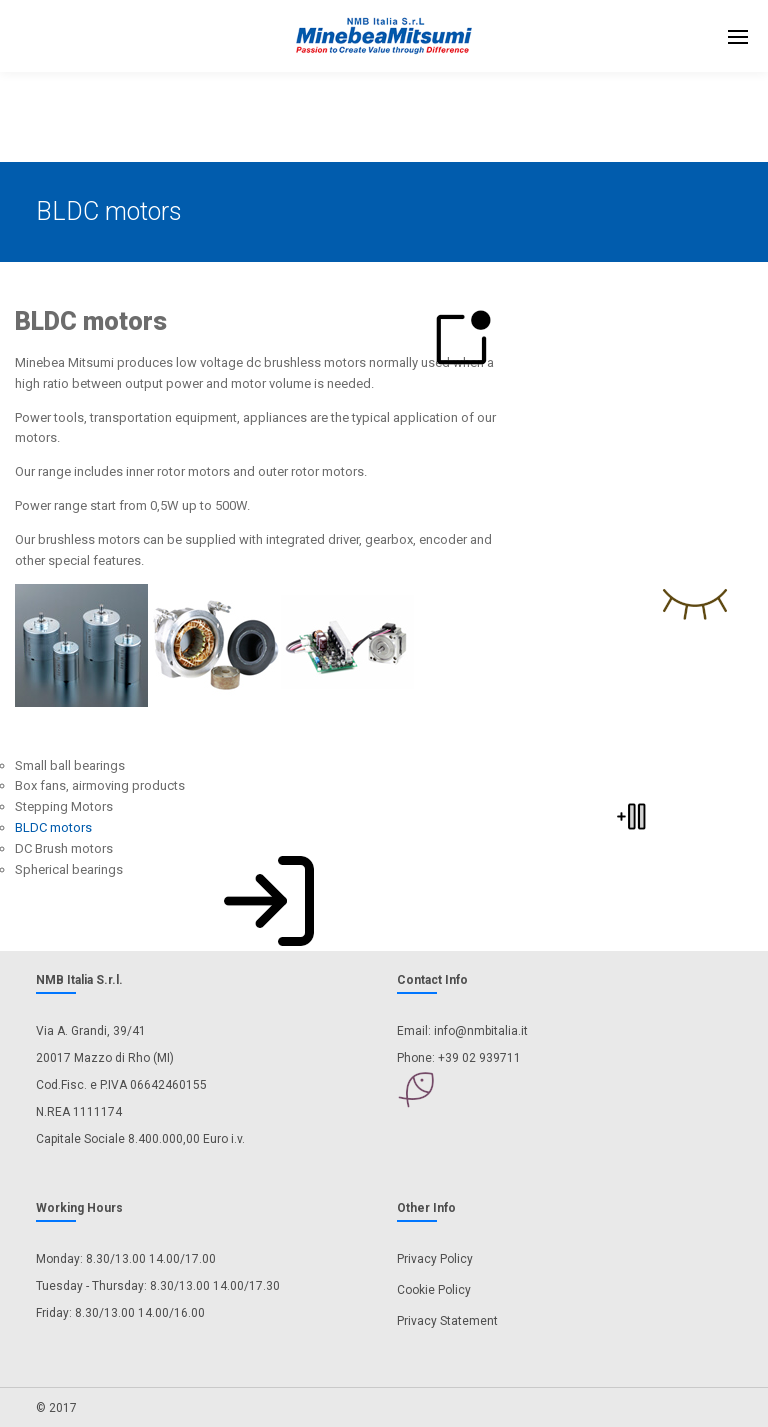 This screenshot has height=1427, width=768. Describe the element at coordinates (633, 816) in the screenshot. I see `add a new column to the left` at that location.